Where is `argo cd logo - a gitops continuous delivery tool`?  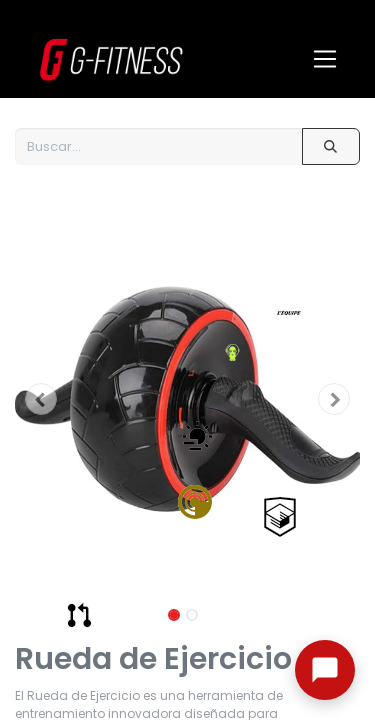
argo cd logo - a gitops continuous delivery tool is located at coordinates (232, 352).